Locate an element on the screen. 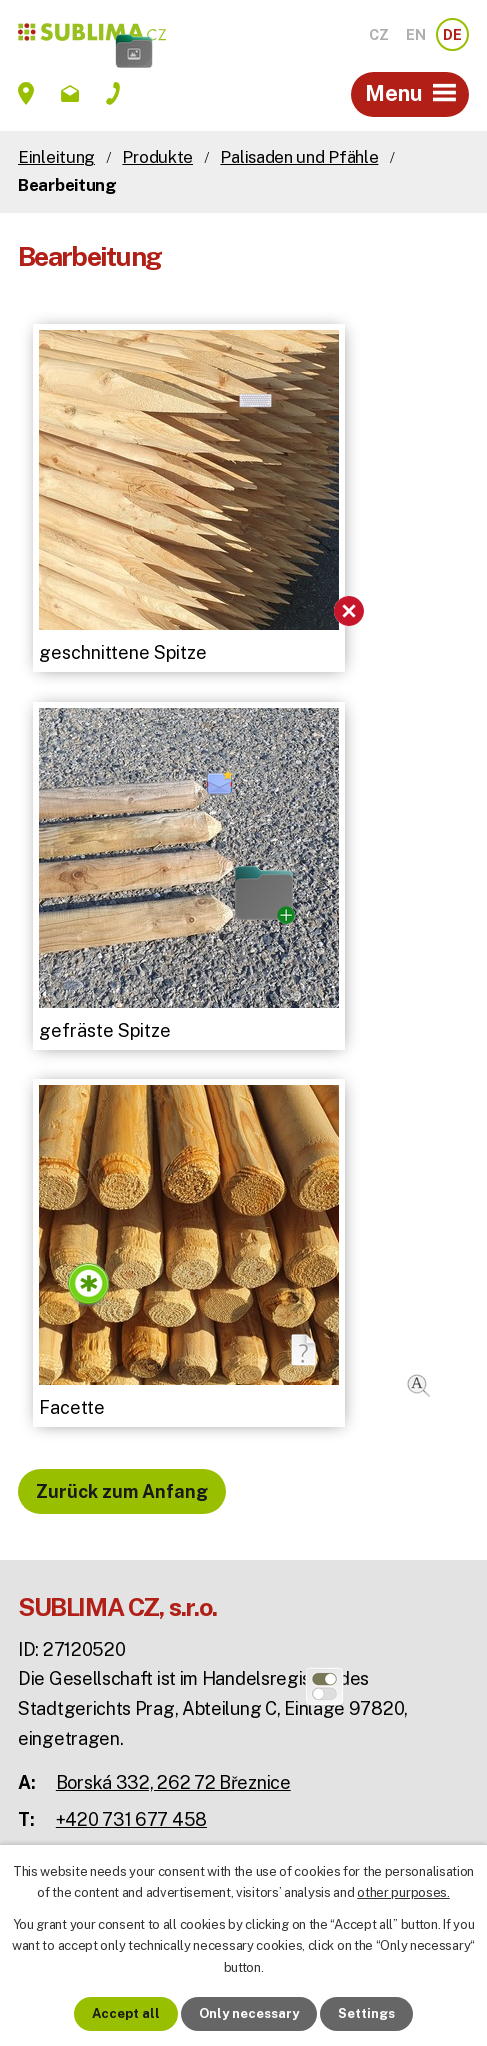 The height and width of the screenshot is (2046, 487). indicates a generic or unspecified item type is located at coordinates (89, 1284).